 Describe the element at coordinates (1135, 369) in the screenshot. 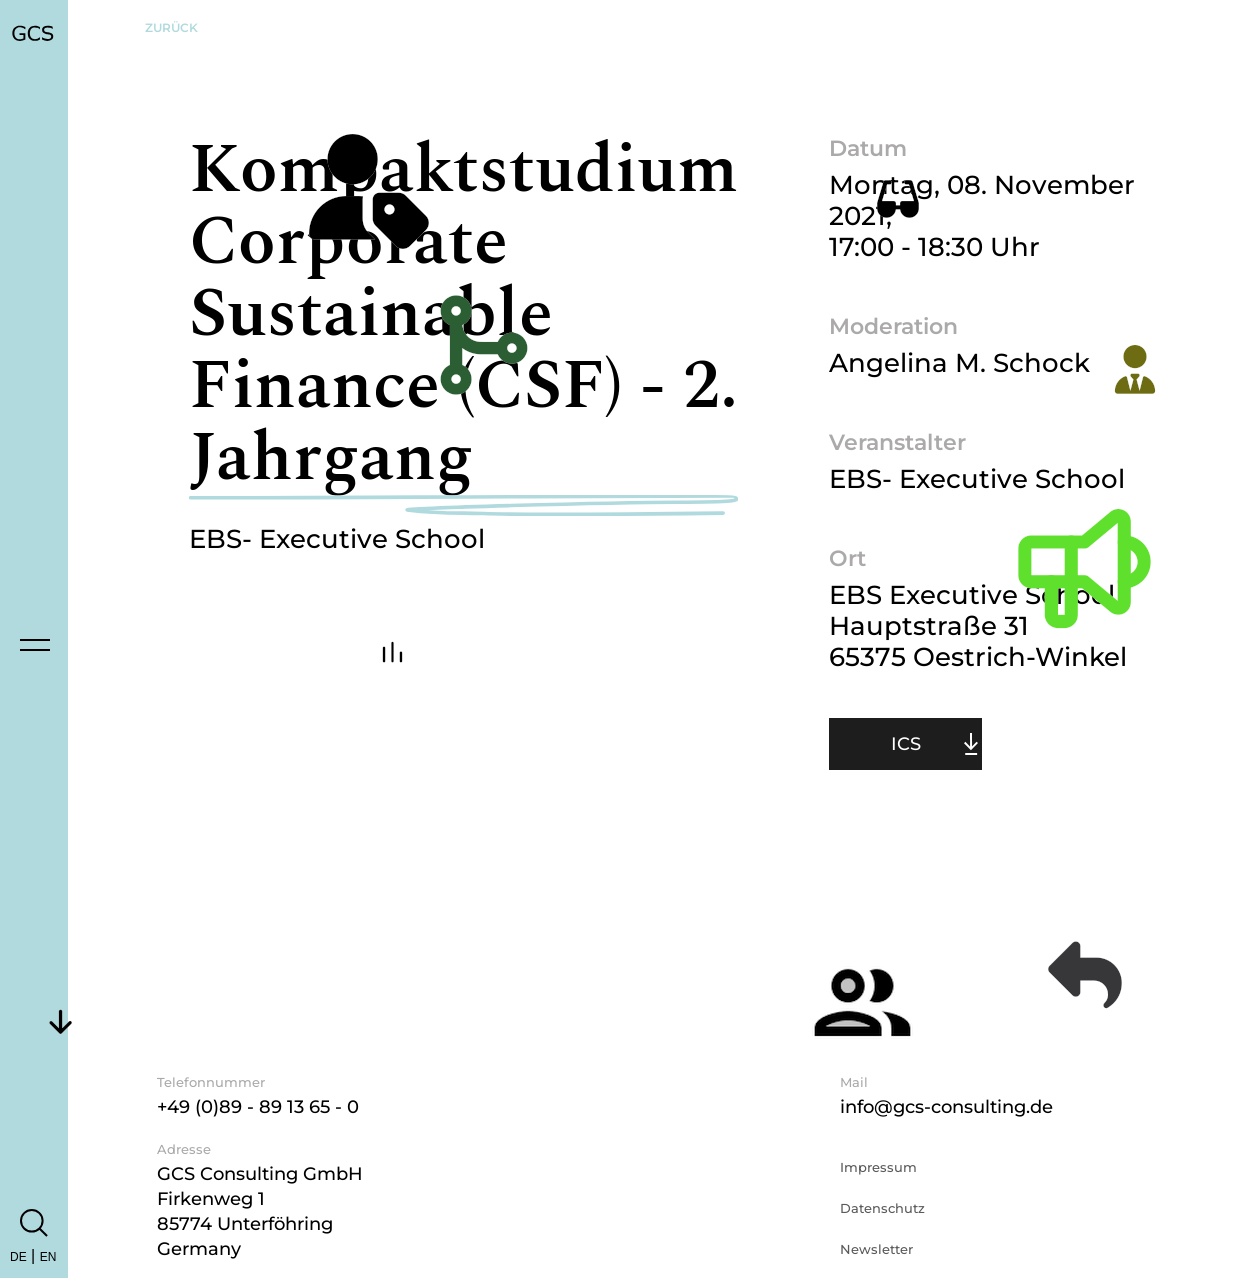

I see `view professional or business profile` at that location.